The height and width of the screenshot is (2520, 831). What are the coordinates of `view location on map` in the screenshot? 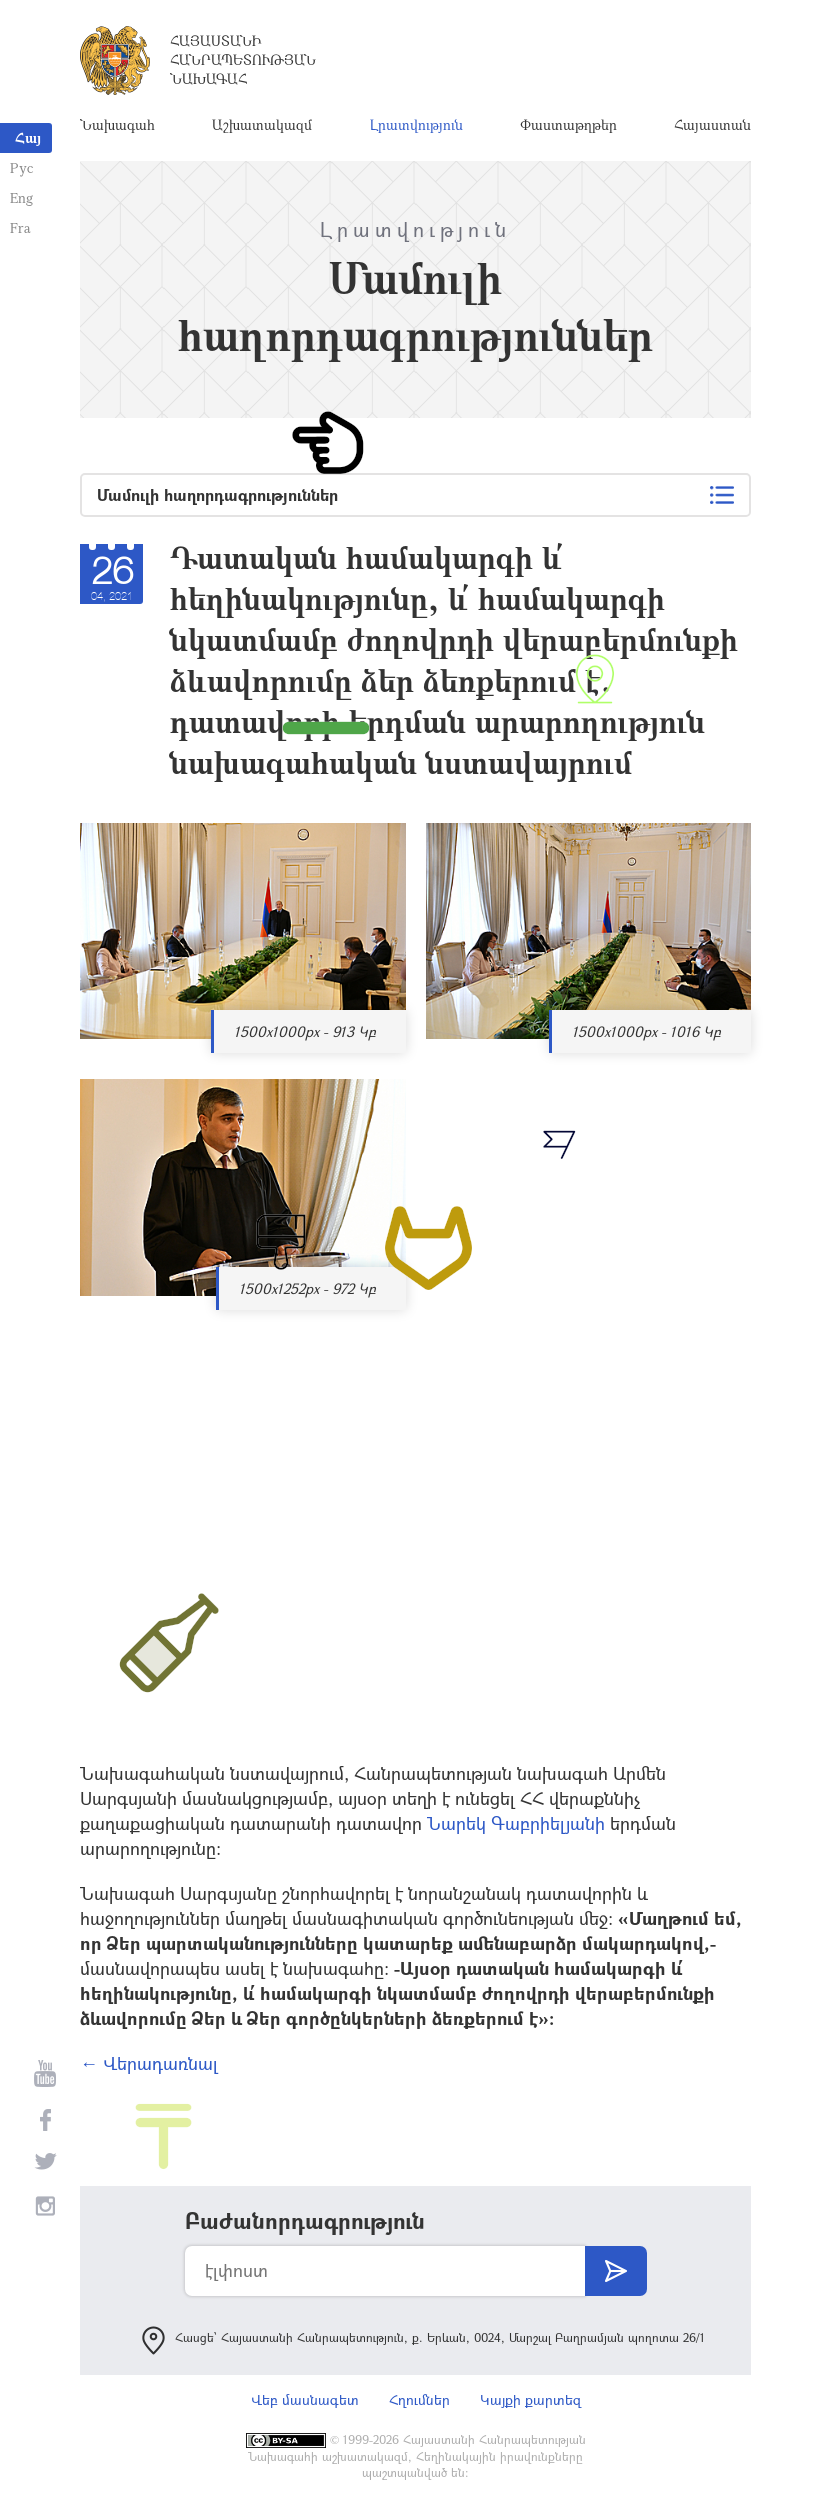 It's located at (595, 679).